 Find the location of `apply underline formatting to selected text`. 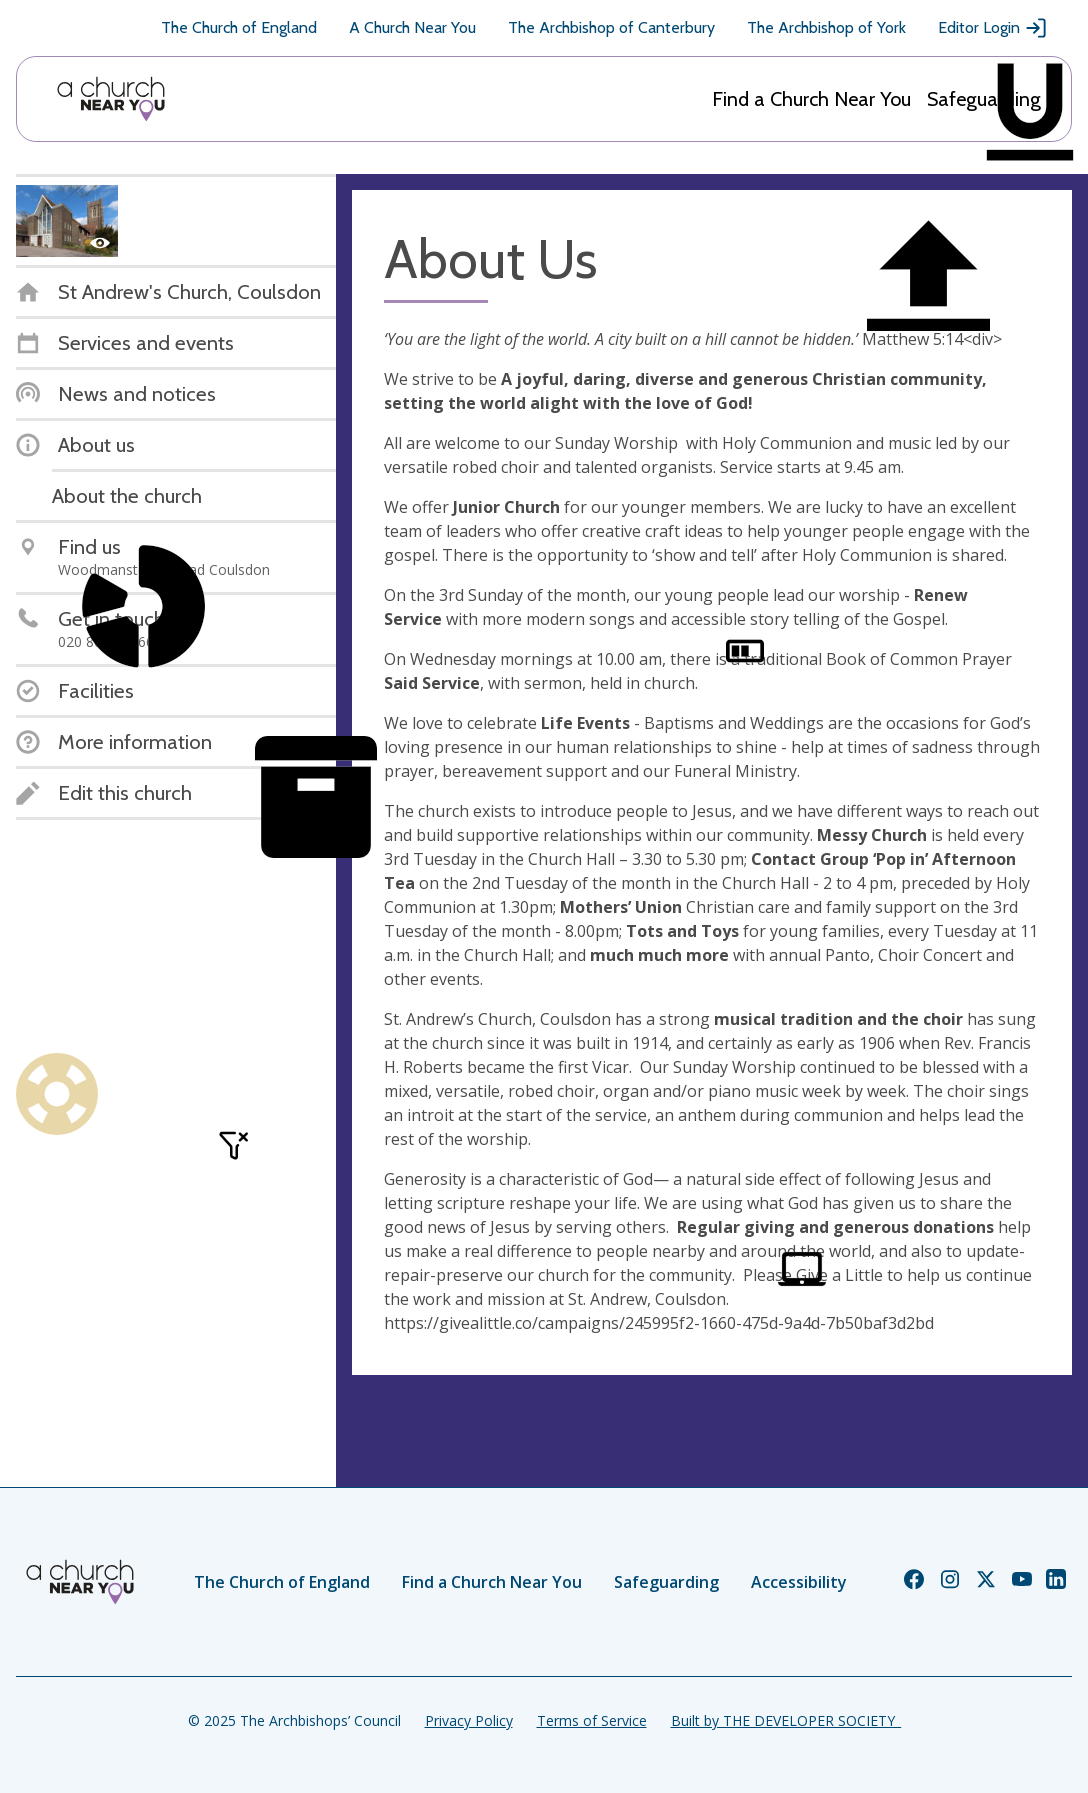

apply underline formatting to selected text is located at coordinates (1030, 112).